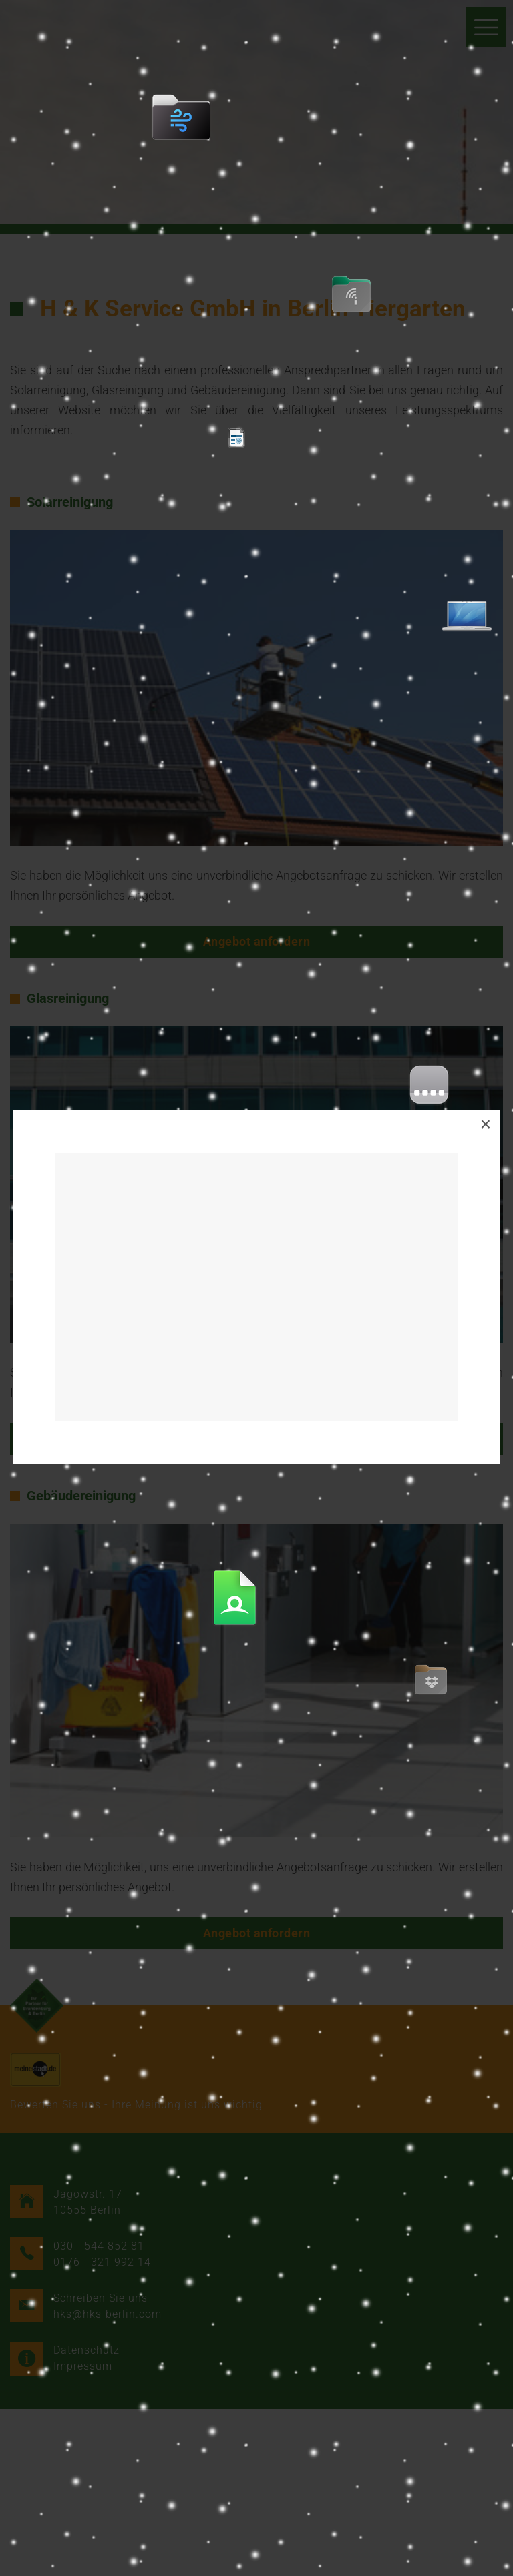  What do you see at coordinates (431, 1680) in the screenshot?
I see `open your dropbox synced folder` at bounding box center [431, 1680].